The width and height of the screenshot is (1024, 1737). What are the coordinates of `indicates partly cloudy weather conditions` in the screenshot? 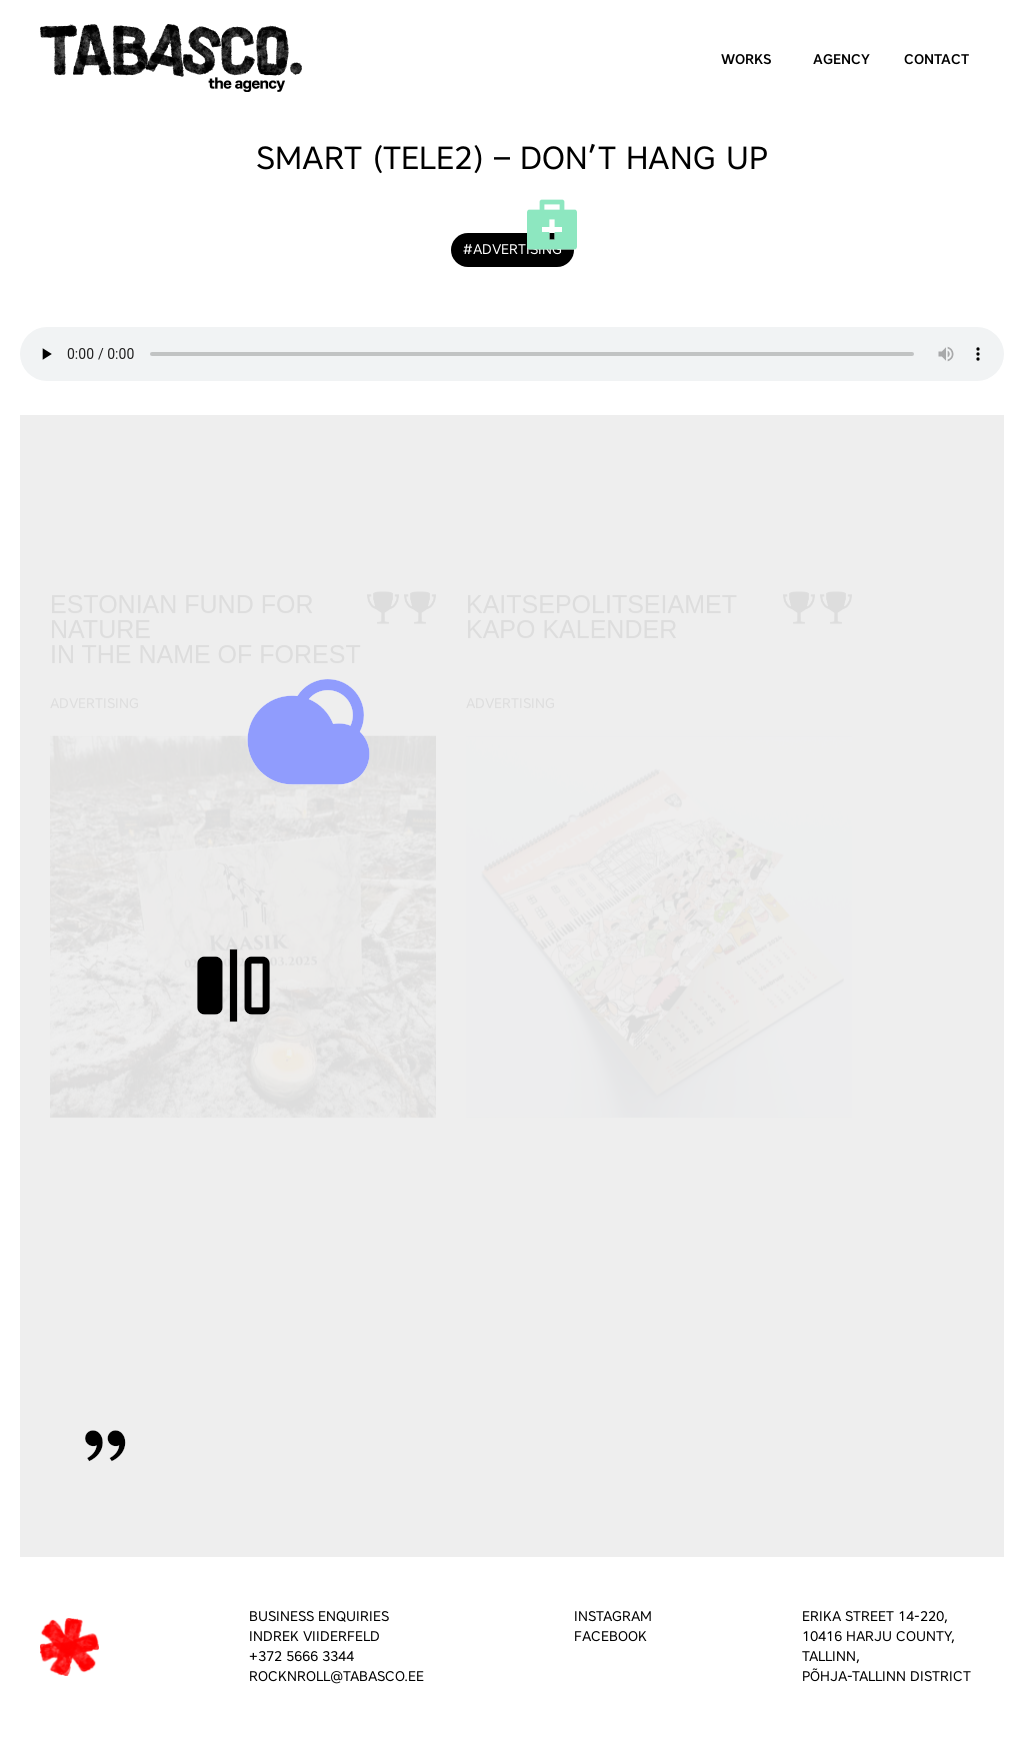 It's located at (308, 734).